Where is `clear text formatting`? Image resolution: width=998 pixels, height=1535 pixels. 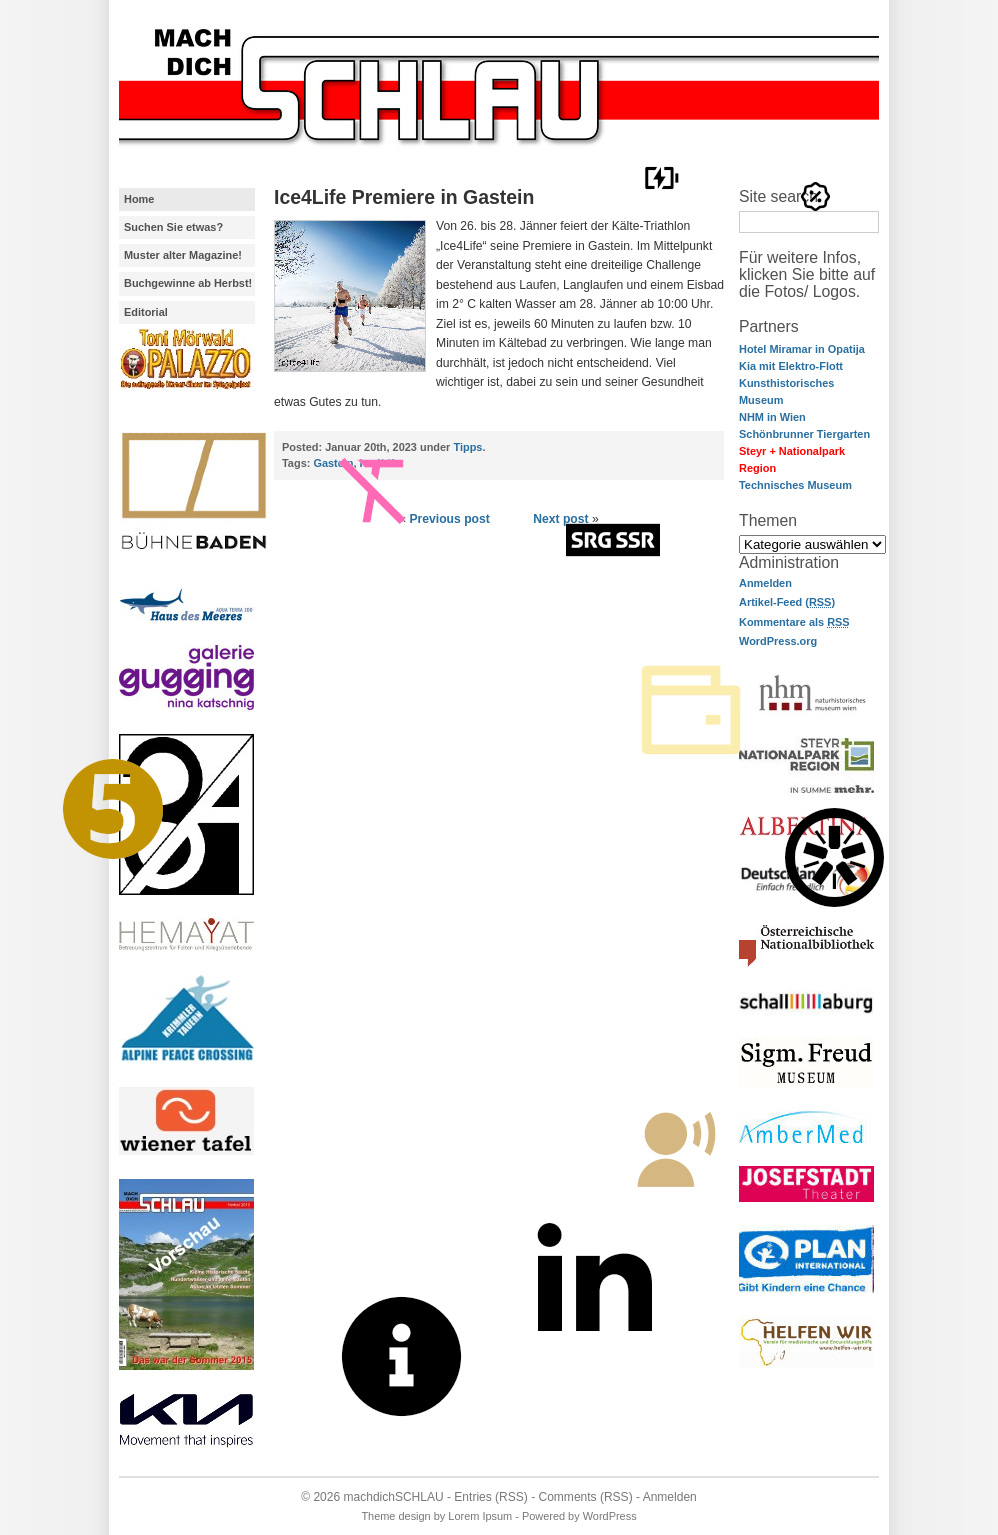
clear text formatting is located at coordinates (372, 491).